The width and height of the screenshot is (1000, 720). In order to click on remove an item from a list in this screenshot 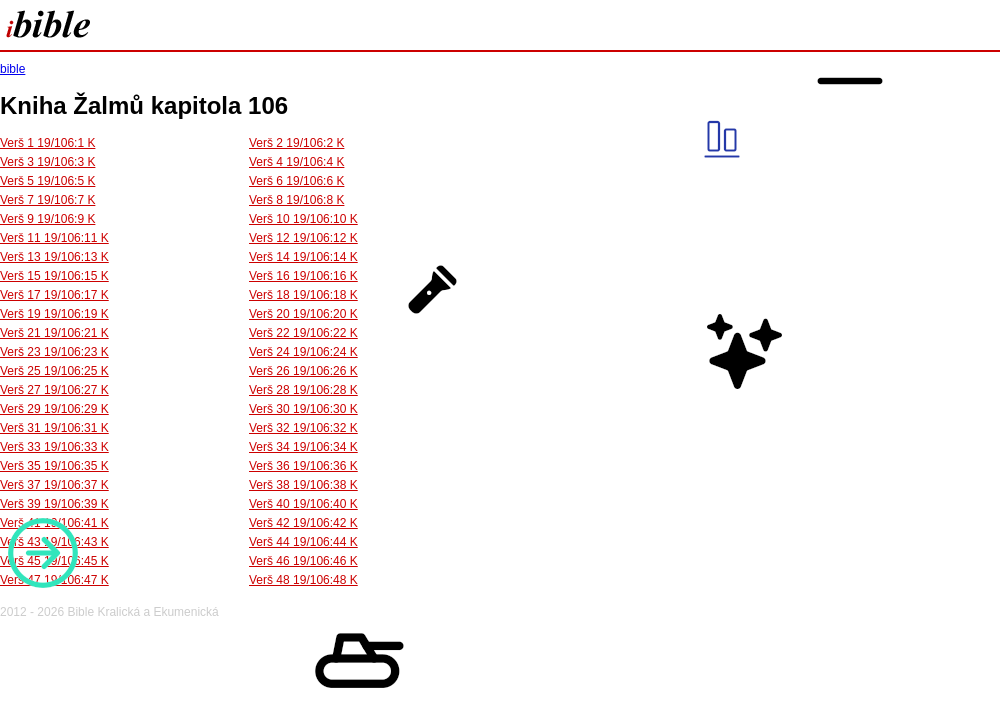, I will do `click(850, 81)`.